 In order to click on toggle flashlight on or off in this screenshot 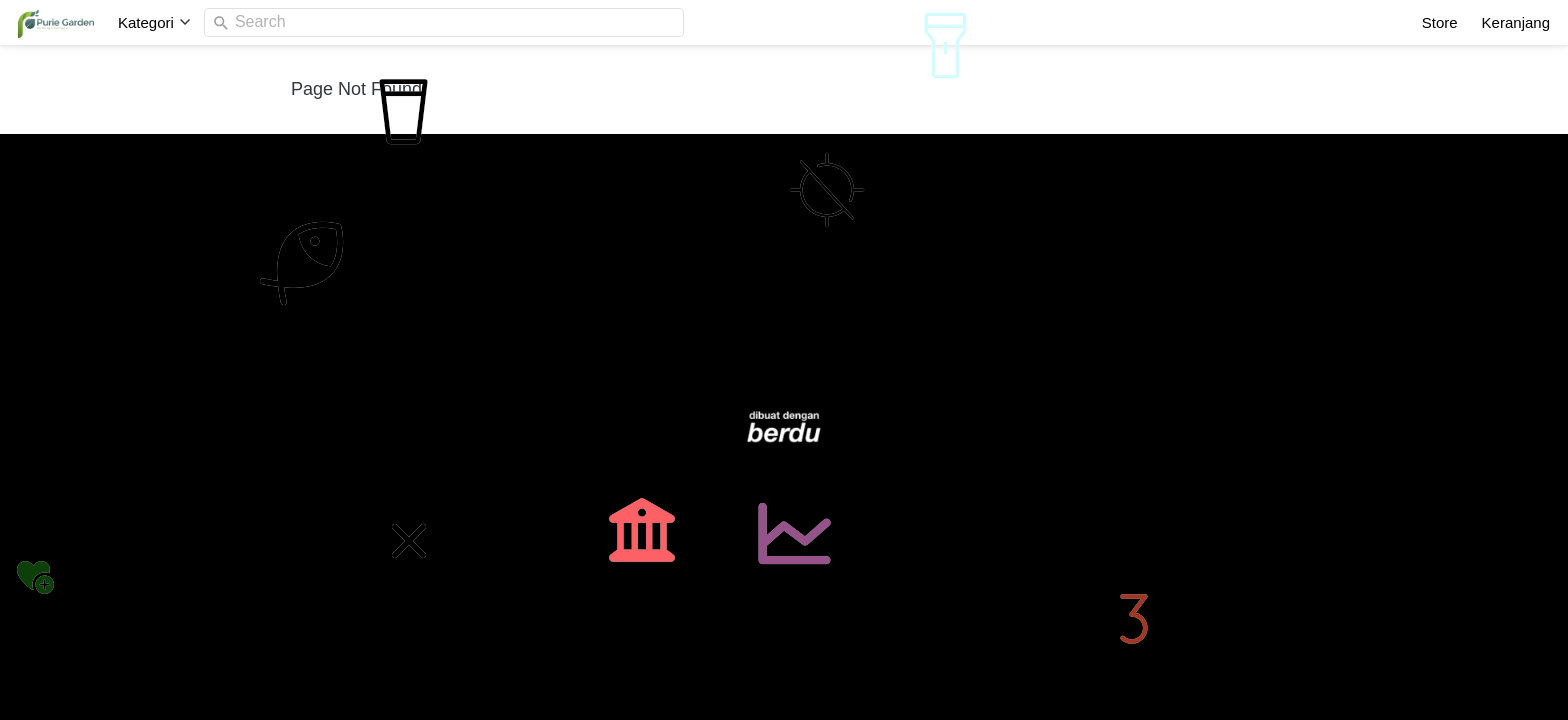, I will do `click(945, 45)`.